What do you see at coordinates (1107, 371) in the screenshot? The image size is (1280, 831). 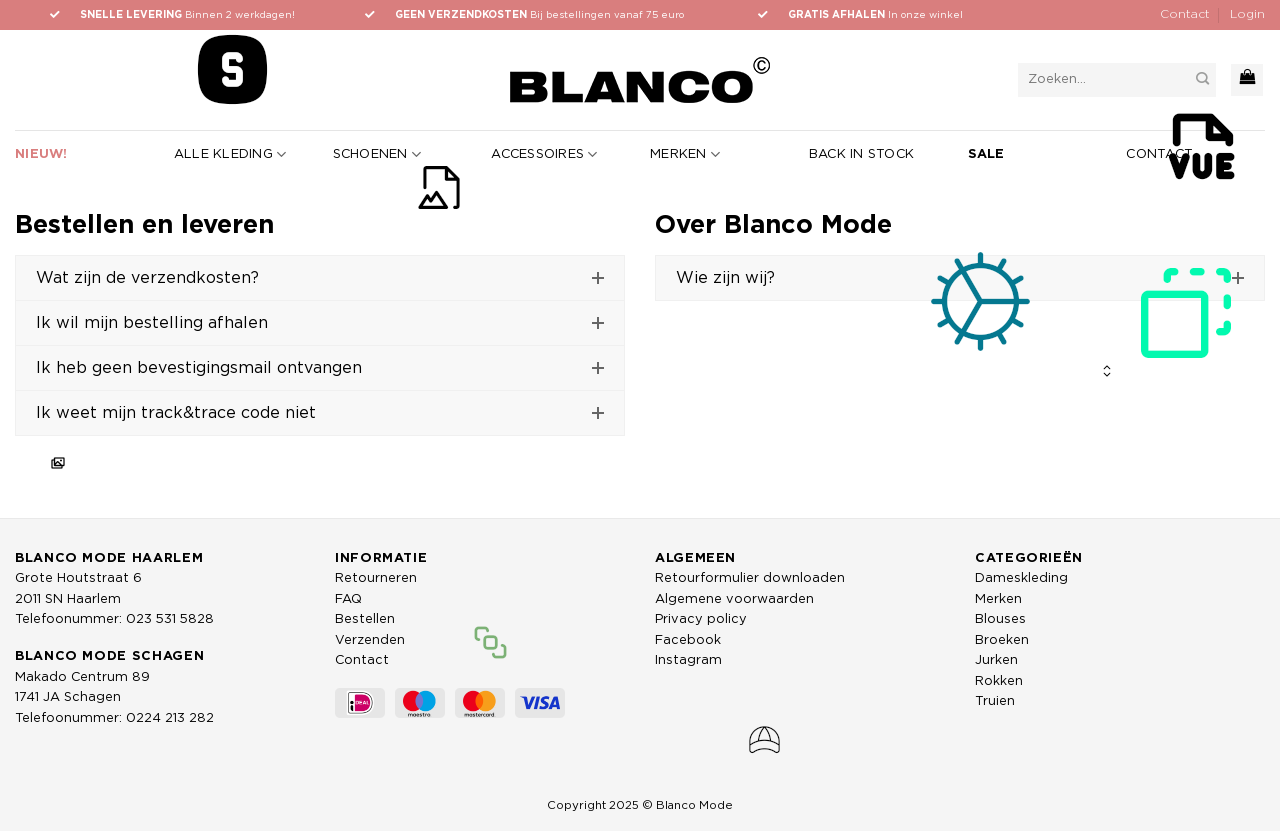 I see `expand or collapse a dropdown menu` at bounding box center [1107, 371].